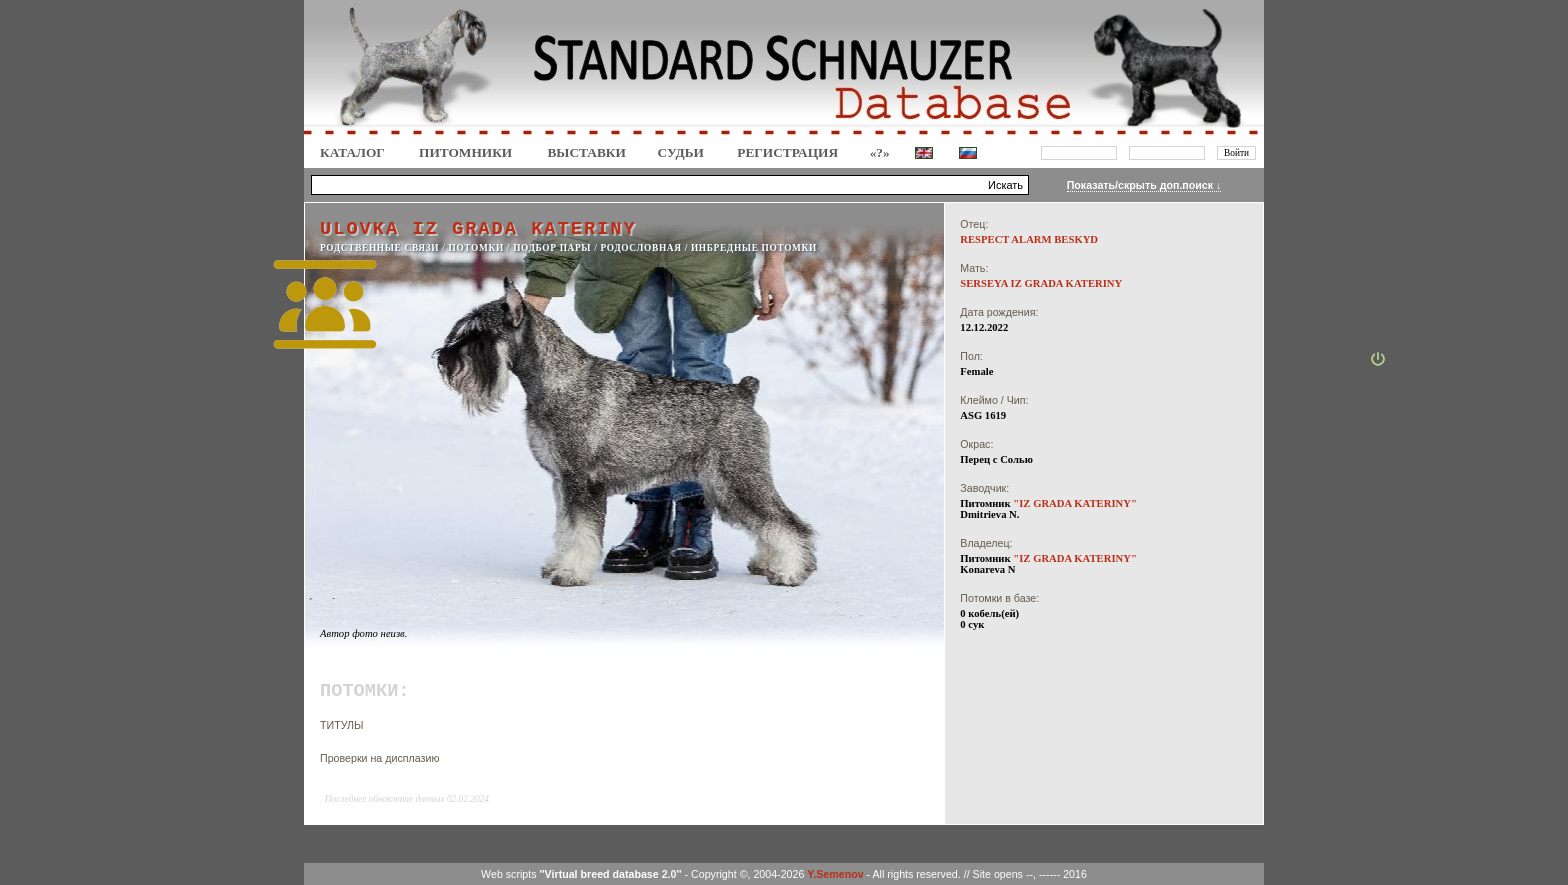 The image size is (1568, 885). What do you see at coordinates (325, 303) in the screenshot?
I see `view team members or user directory` at bounding box center [325, 303].